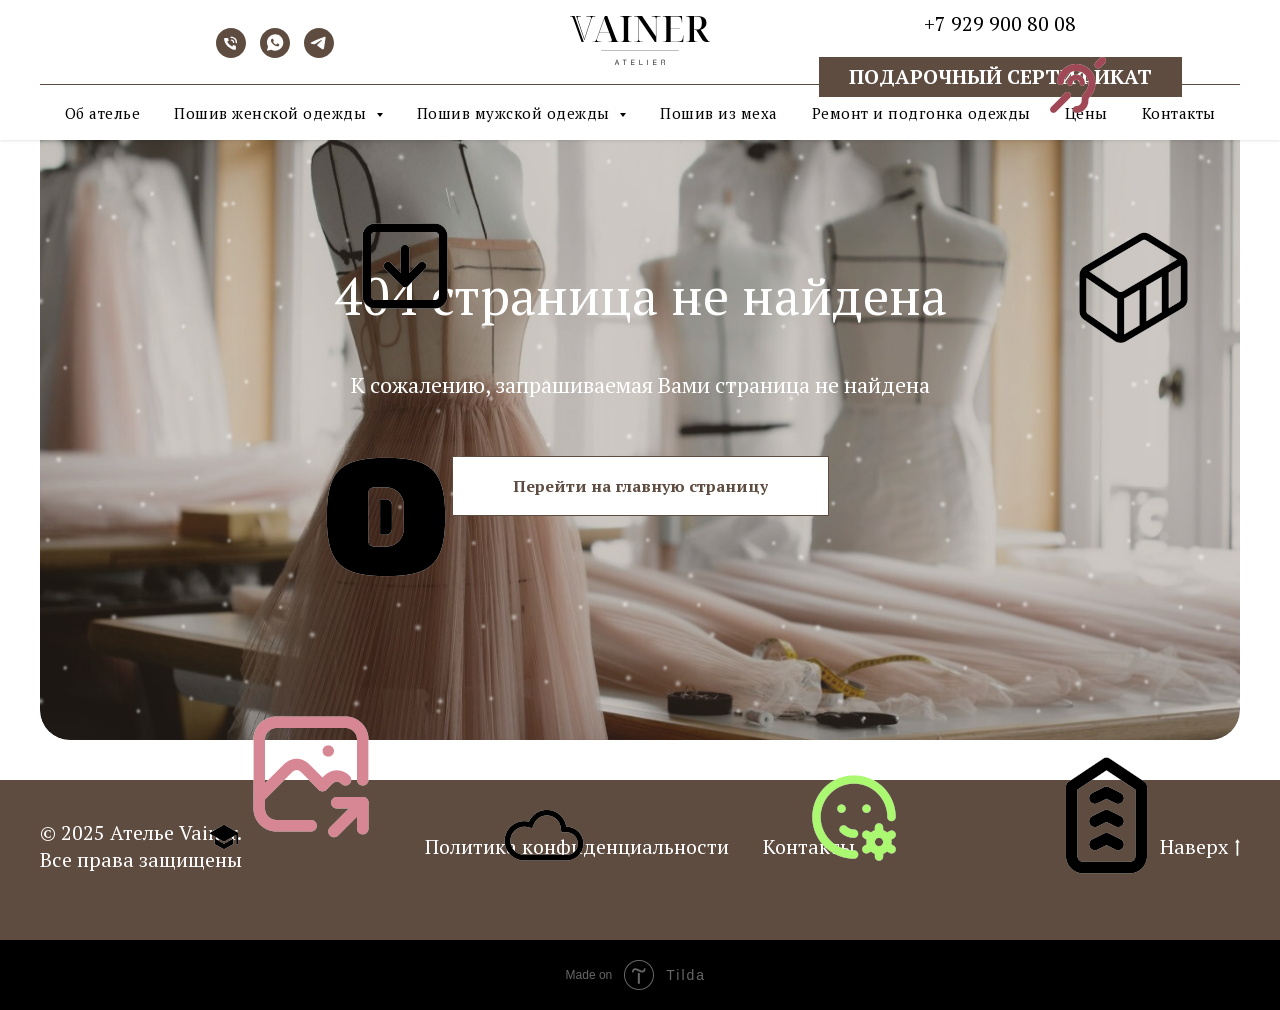 The height and width of the screenshot is (1010, 1280). What do you see at coordinates (544, 838) in the screenshot?
I see `access cloud storage` at bounding box center [544, 838].